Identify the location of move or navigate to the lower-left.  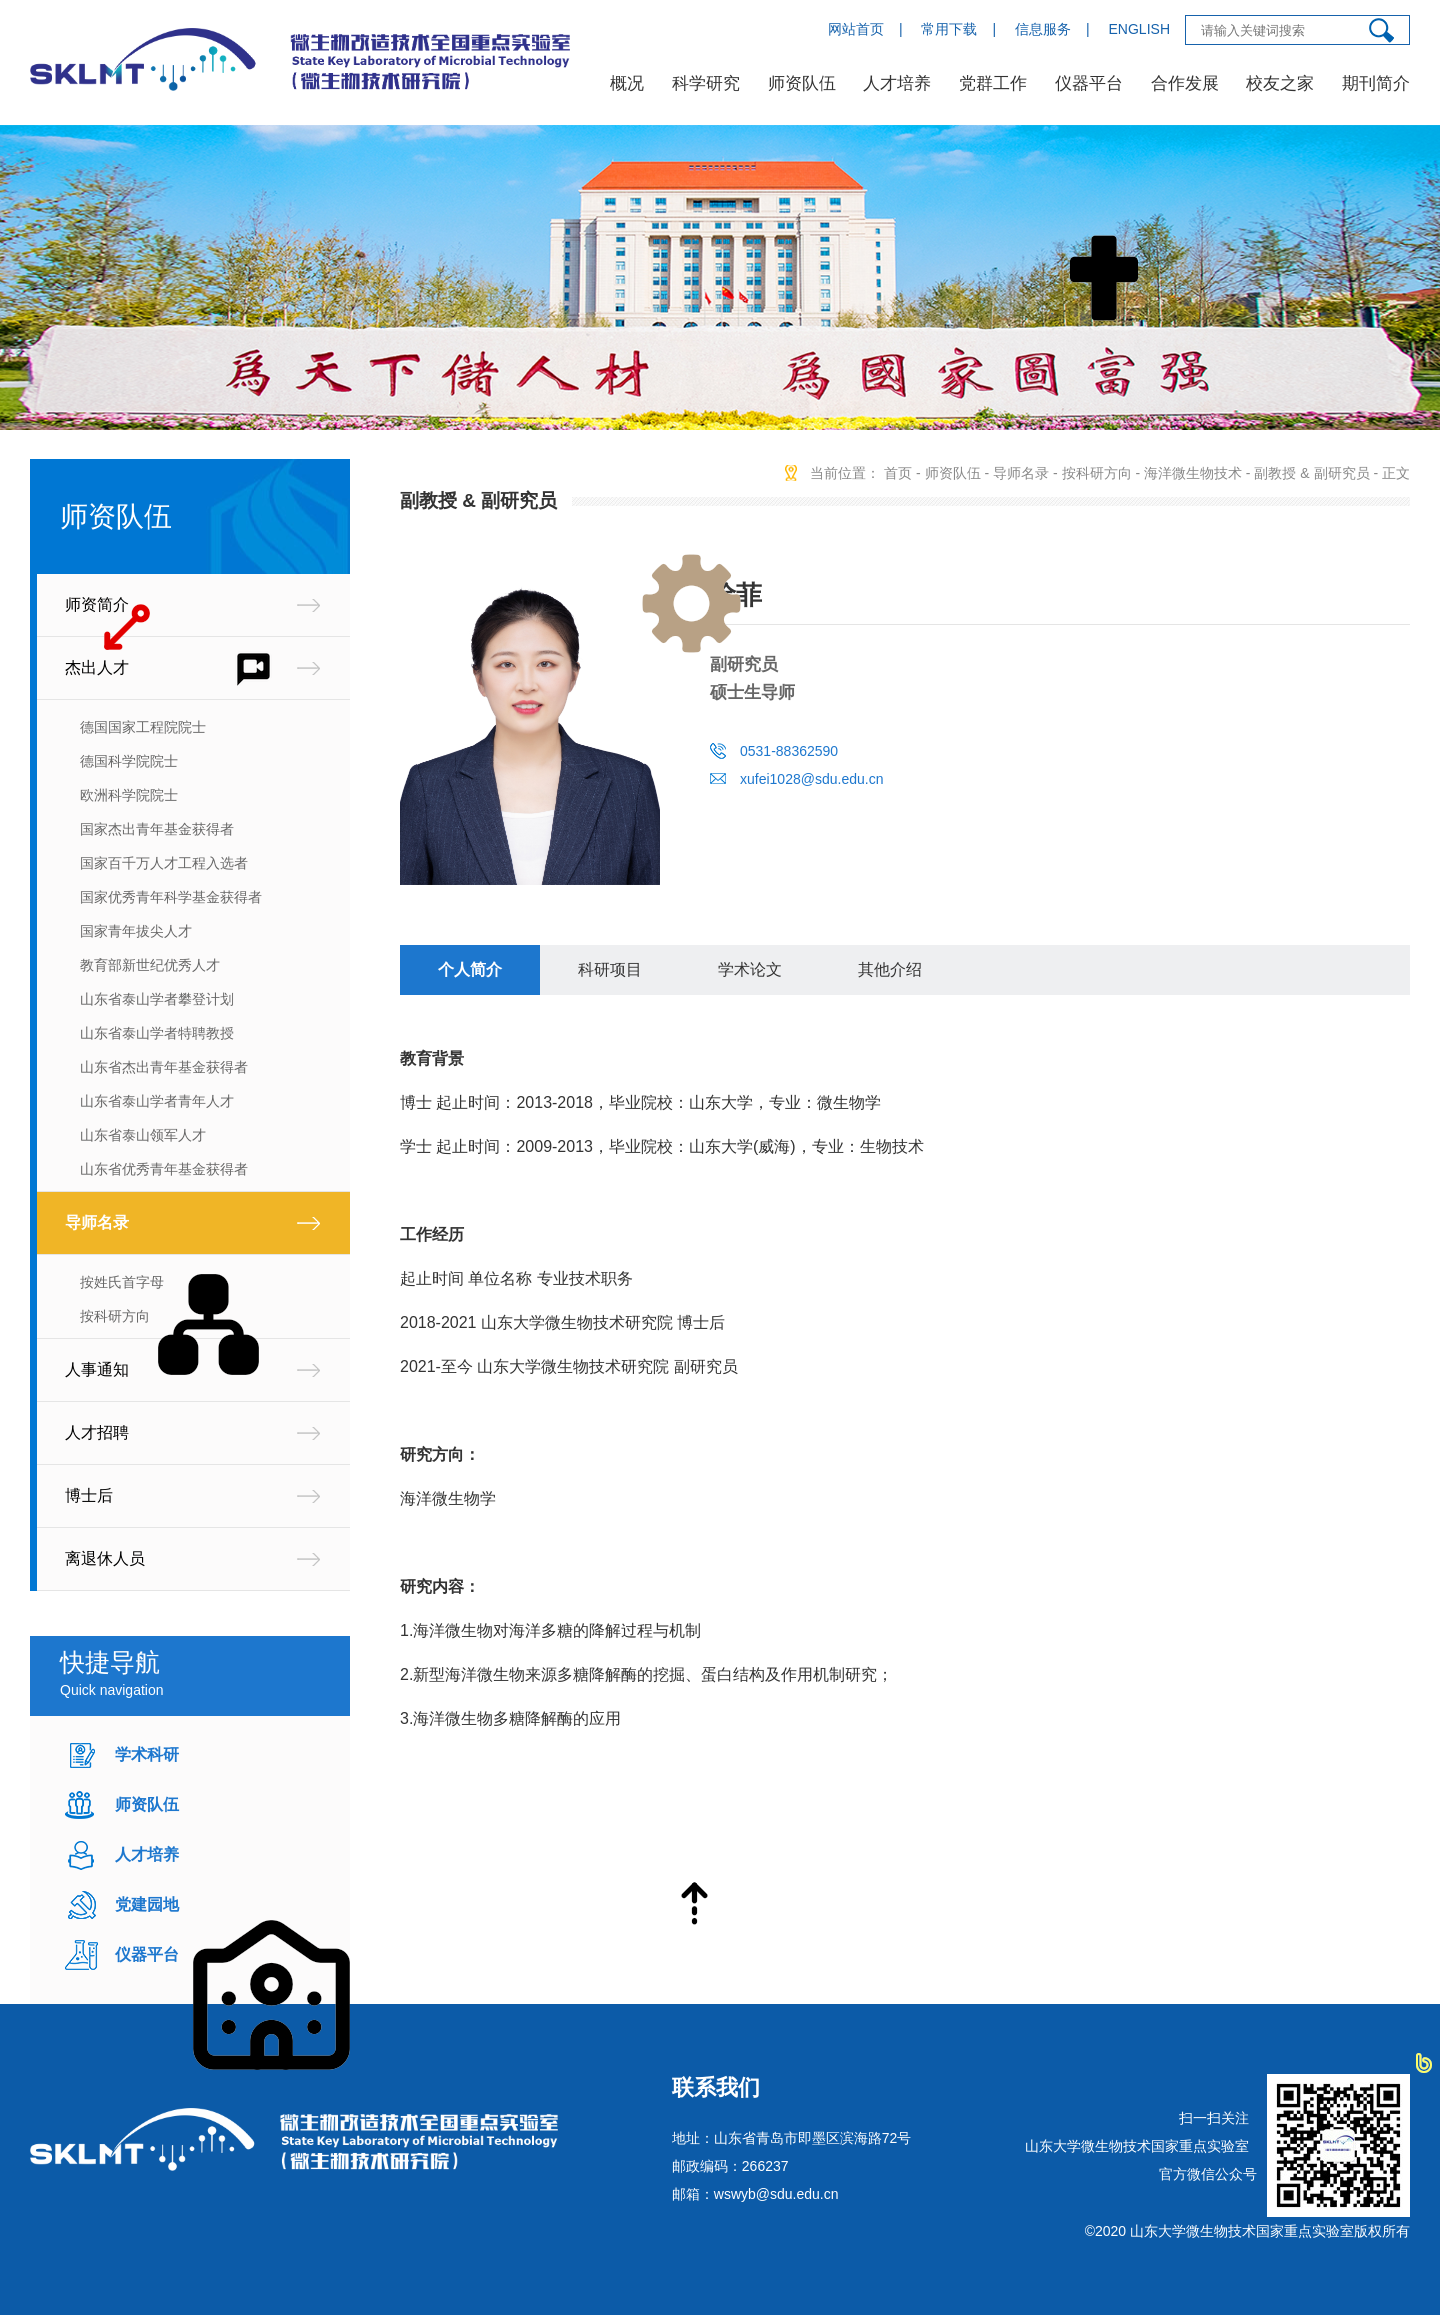
(125, 628).